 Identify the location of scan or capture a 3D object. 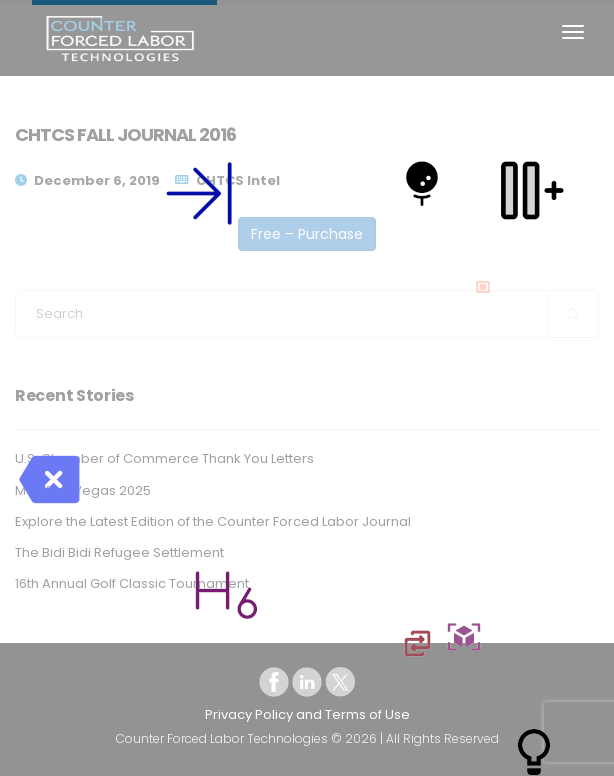
(464, 637).